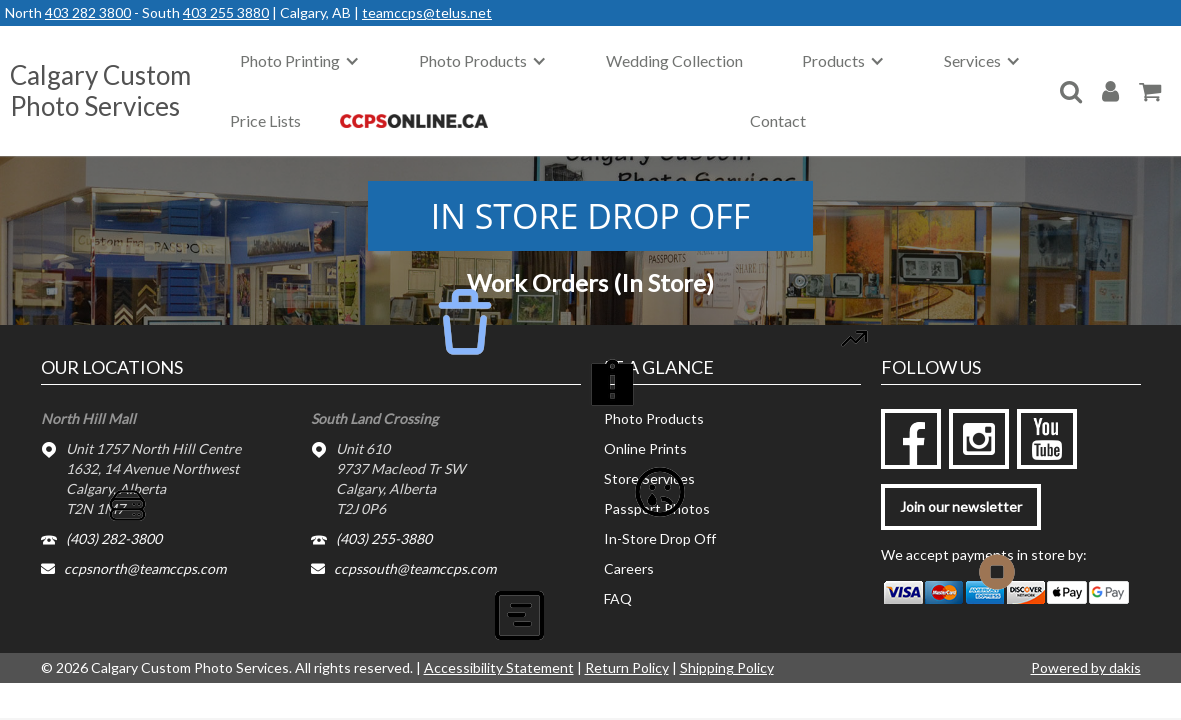 The width and height of the screenshot is (1181, 720). I want to click on stop media playback, so click(997, 572).